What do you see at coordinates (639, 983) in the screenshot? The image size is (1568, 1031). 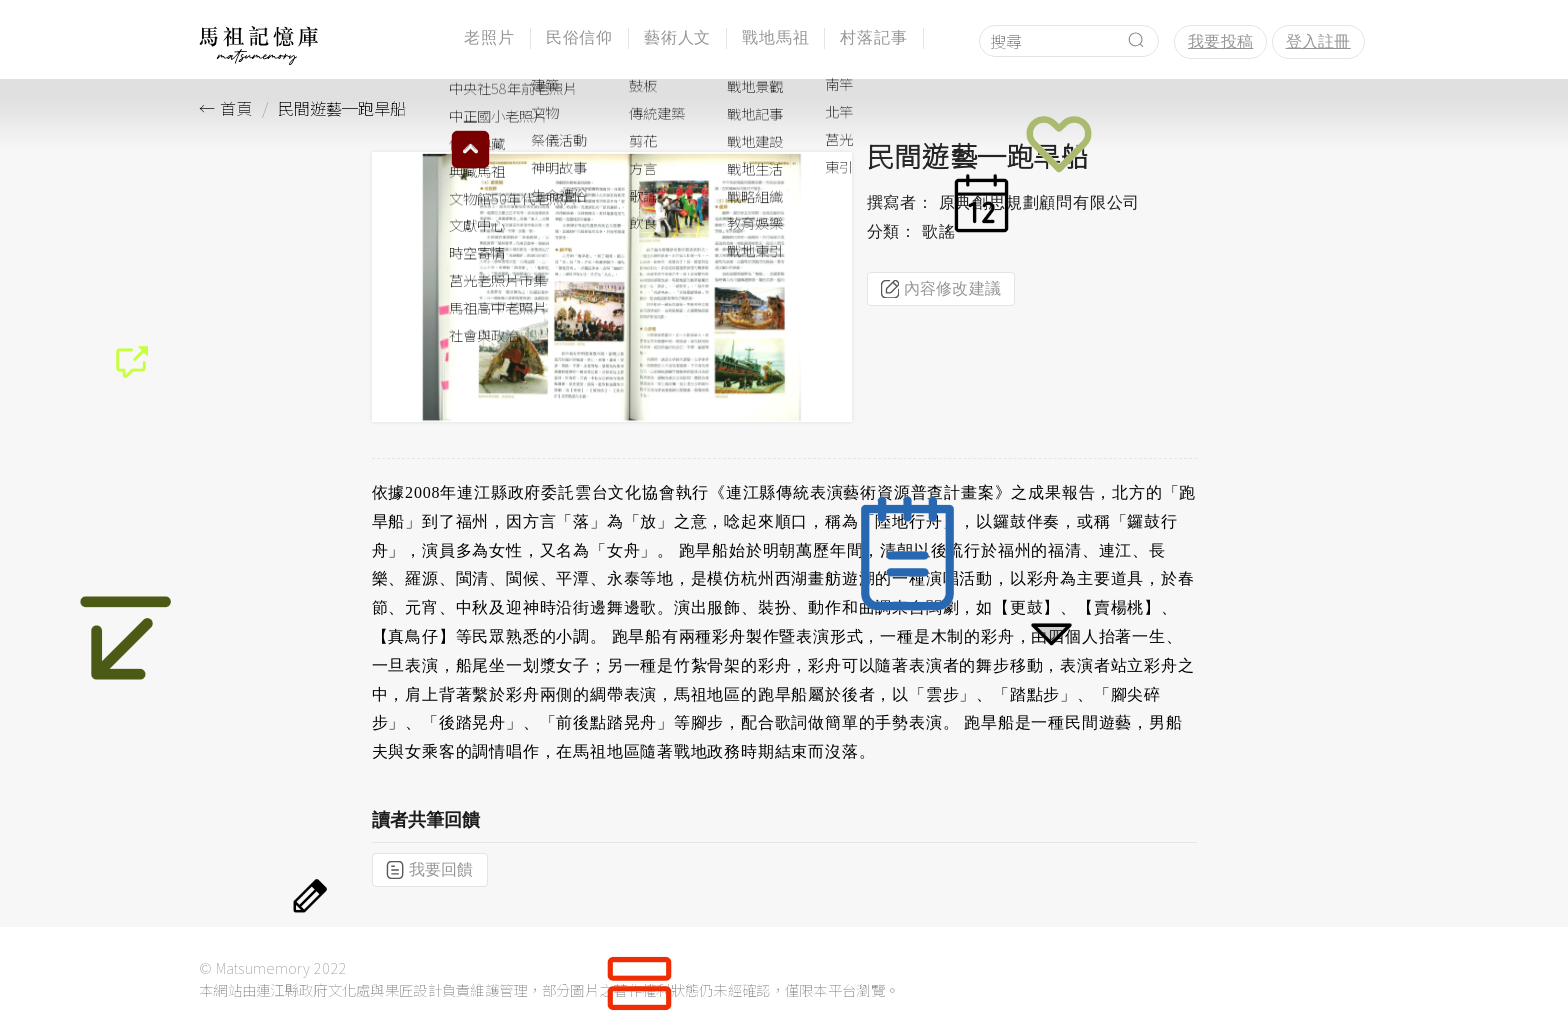 I see `switch to row view layout` at bounding box center [639, 983].